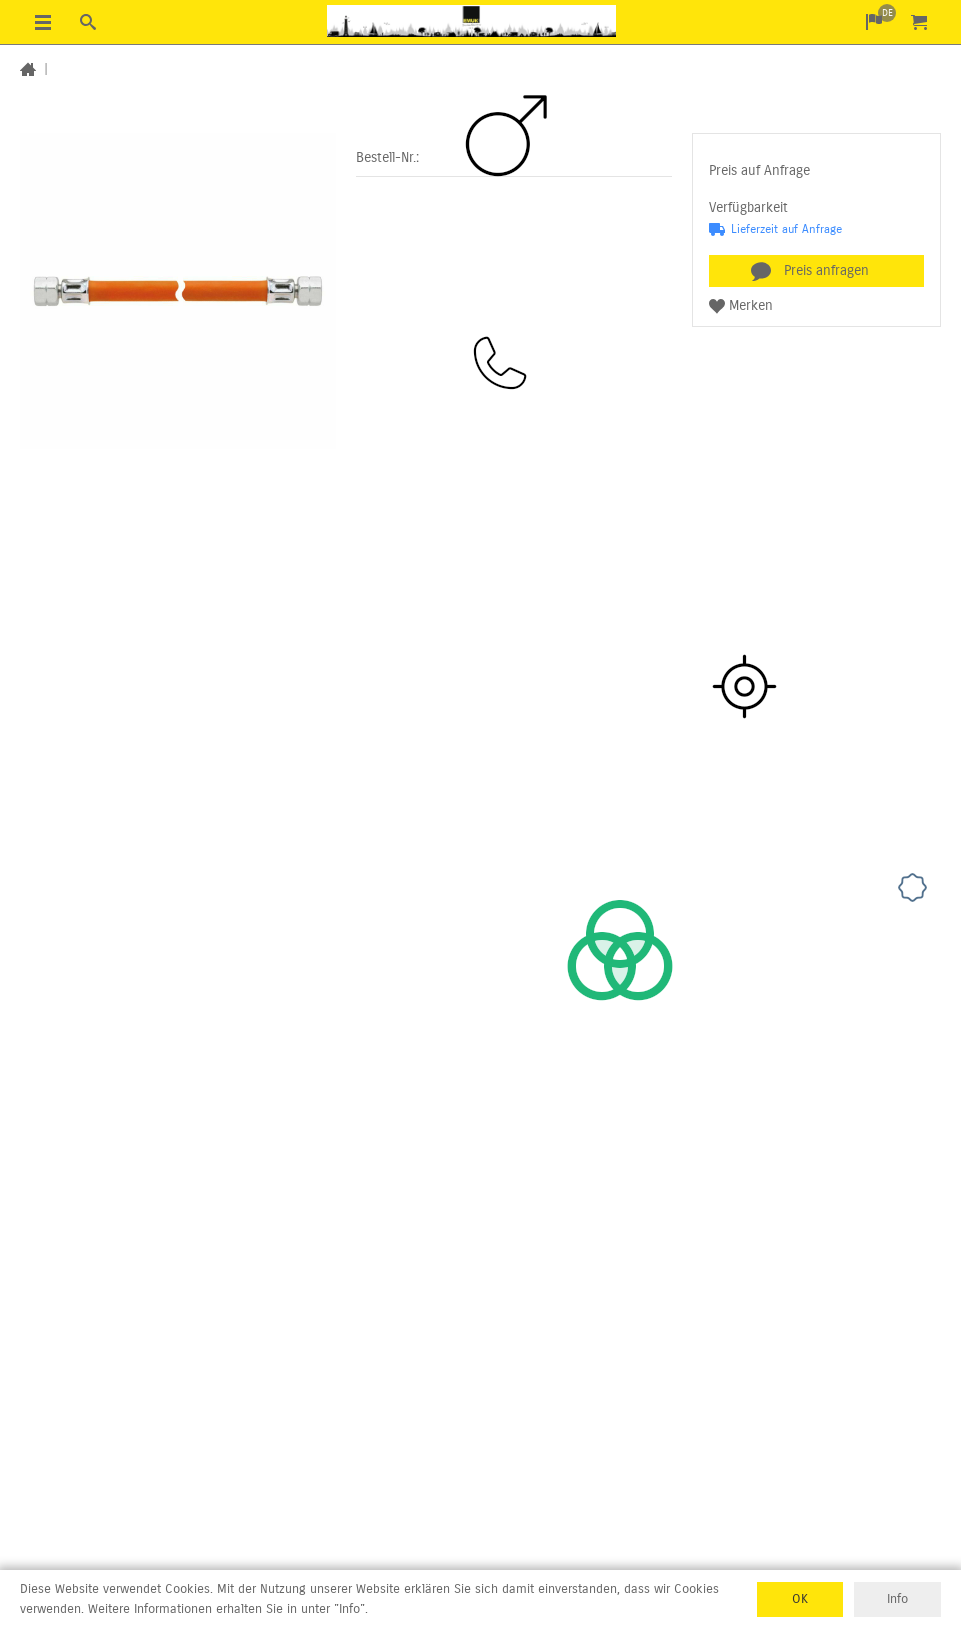 This screenshot has width=961, height=1629. I want to click on indicates a verified or certified status, so click(912, 887).